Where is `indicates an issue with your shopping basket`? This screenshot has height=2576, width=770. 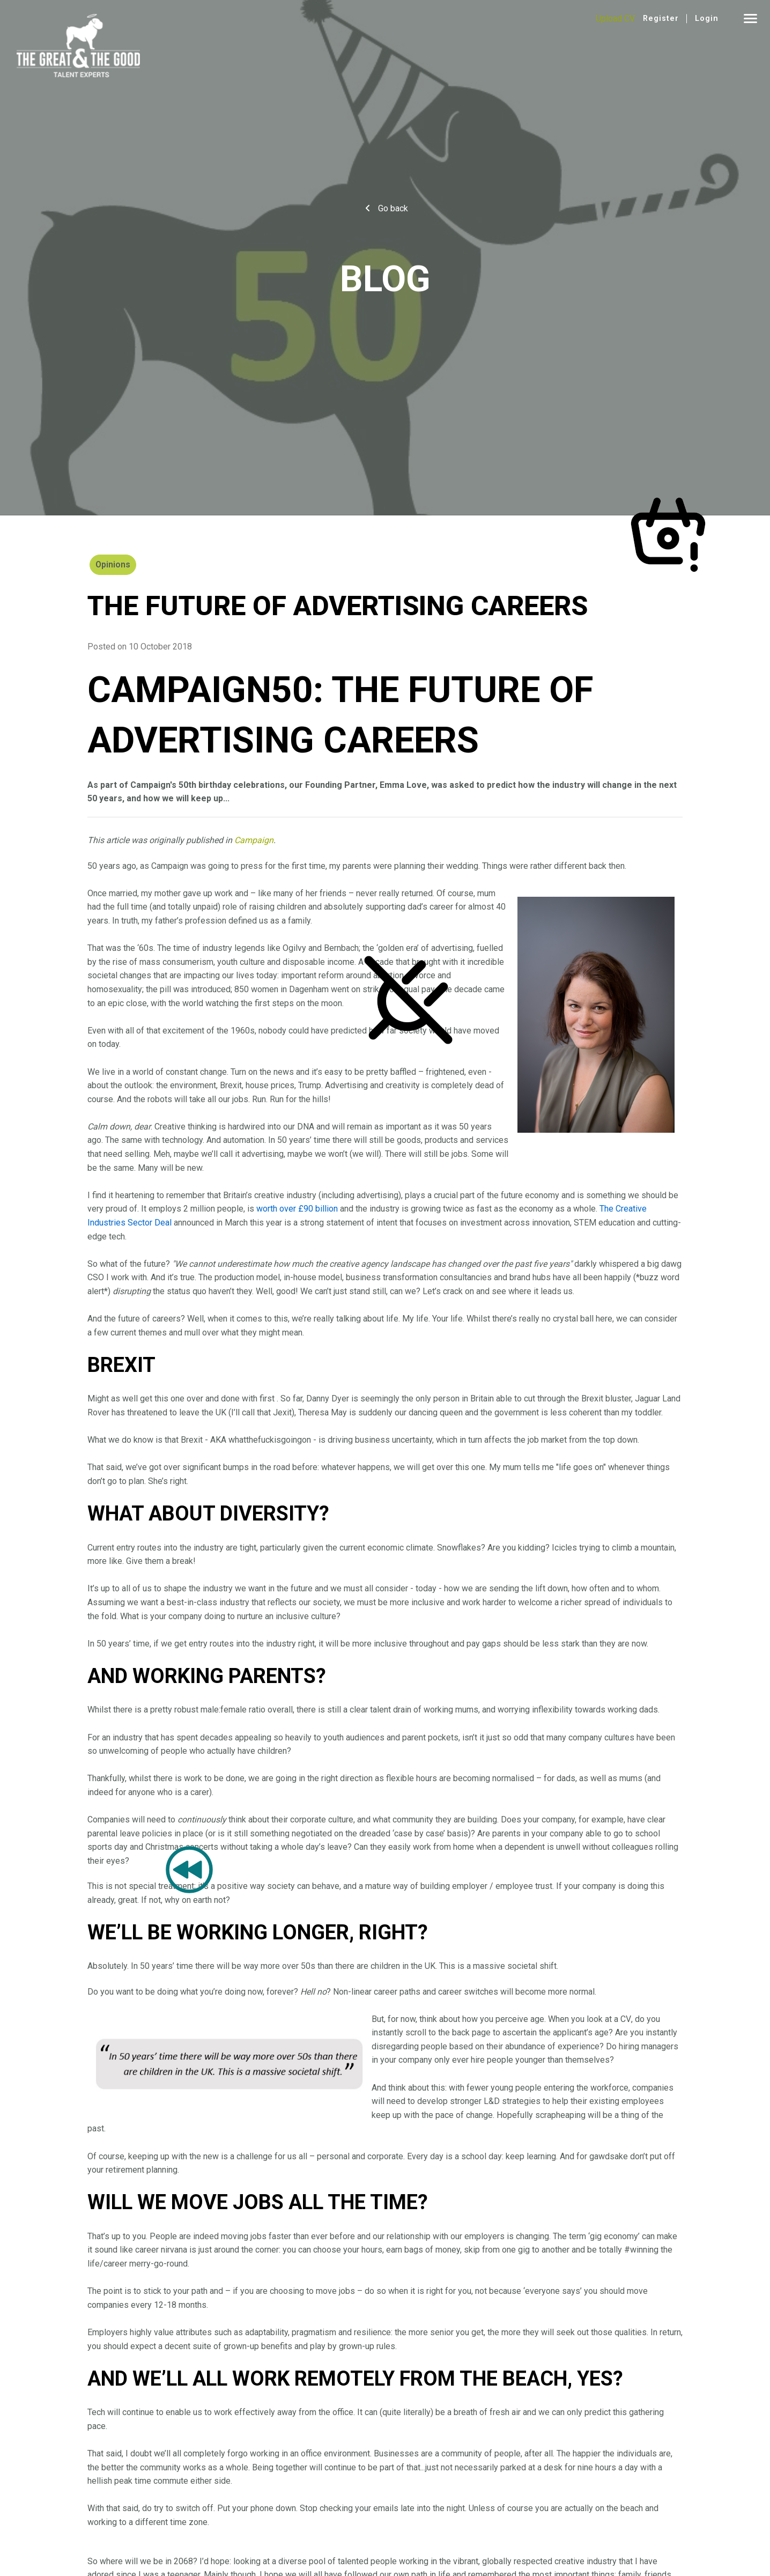
indicates an issue with your shopping basket is located at coordinates (668, 531).